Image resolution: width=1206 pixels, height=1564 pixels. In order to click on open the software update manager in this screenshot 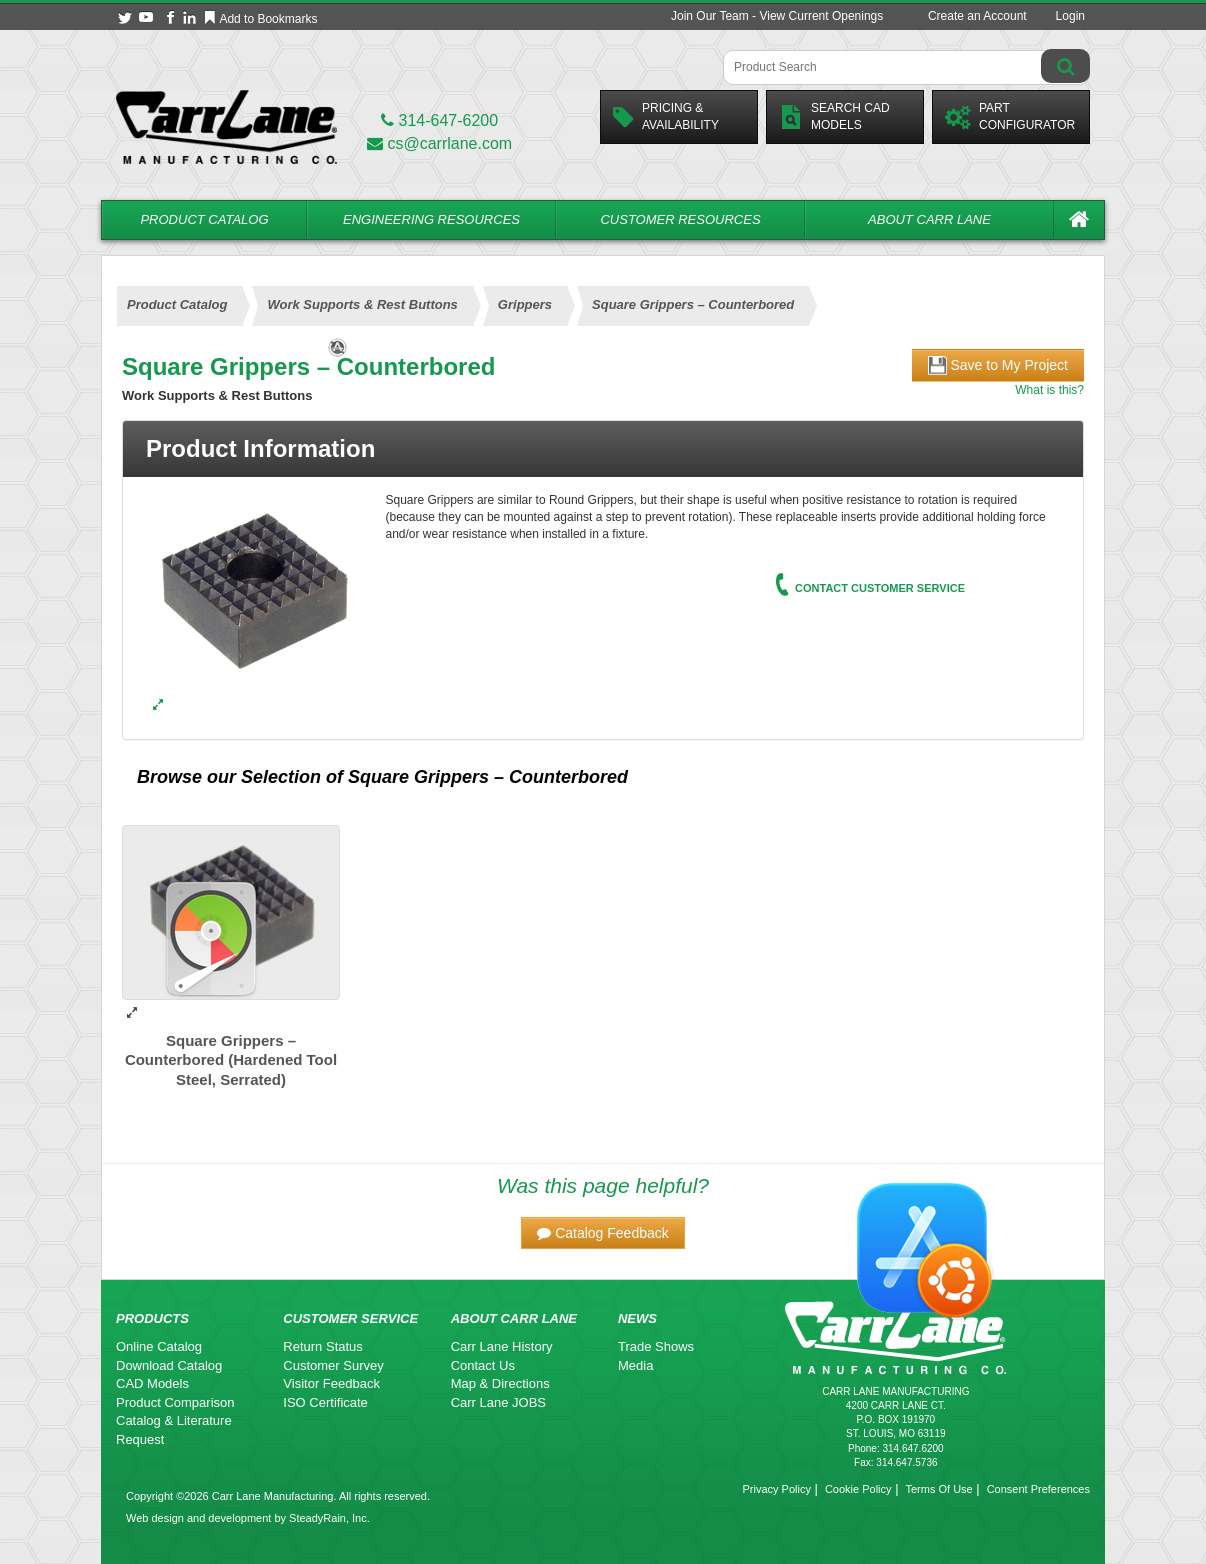, I will do `click(337, 347)`.